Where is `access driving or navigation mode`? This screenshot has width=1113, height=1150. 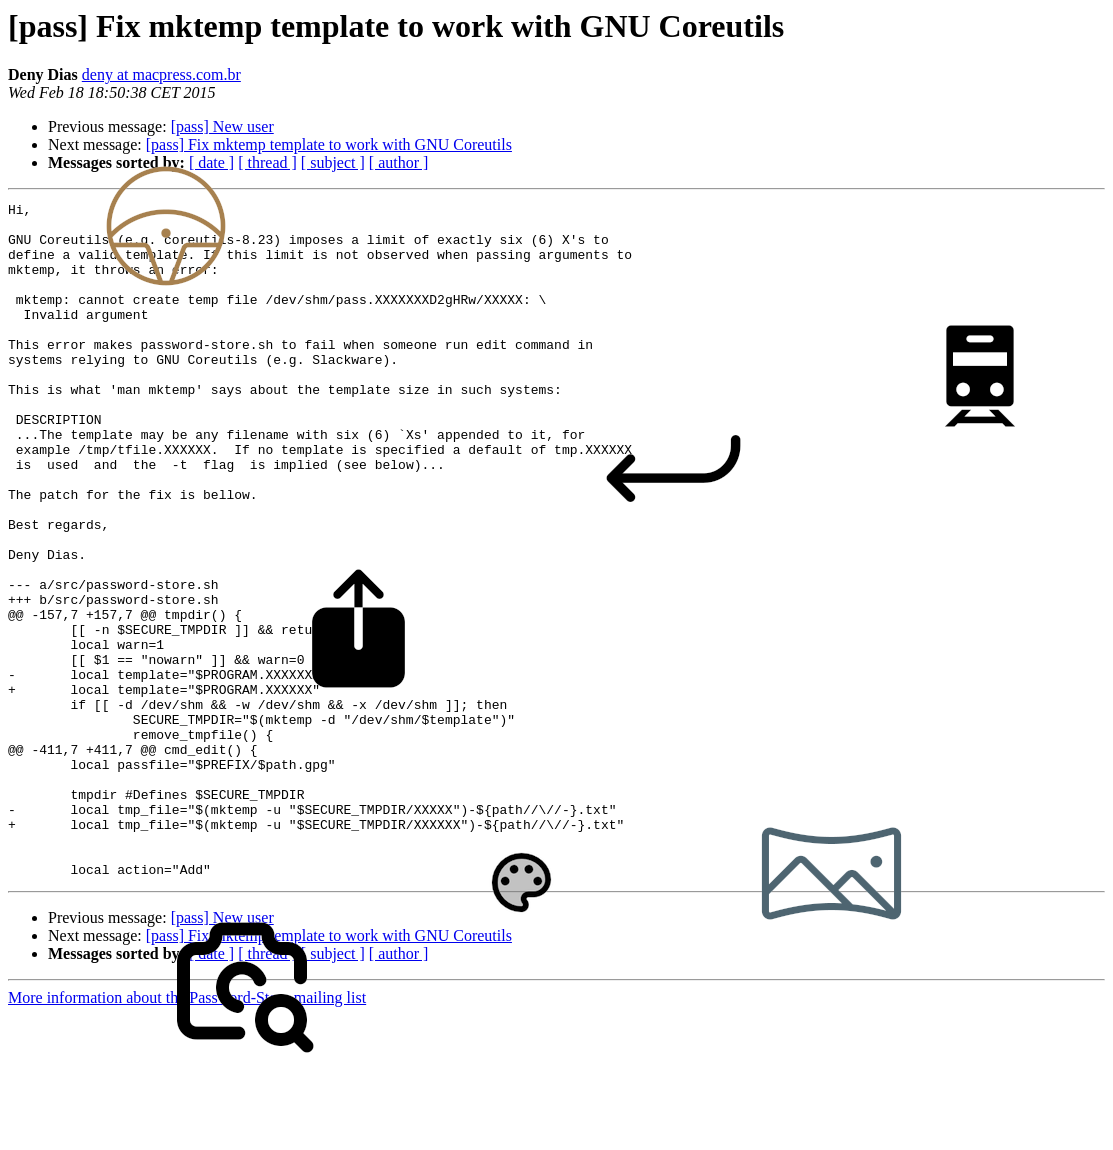 access driving or navigation mode is located at coordinates (166, 226).